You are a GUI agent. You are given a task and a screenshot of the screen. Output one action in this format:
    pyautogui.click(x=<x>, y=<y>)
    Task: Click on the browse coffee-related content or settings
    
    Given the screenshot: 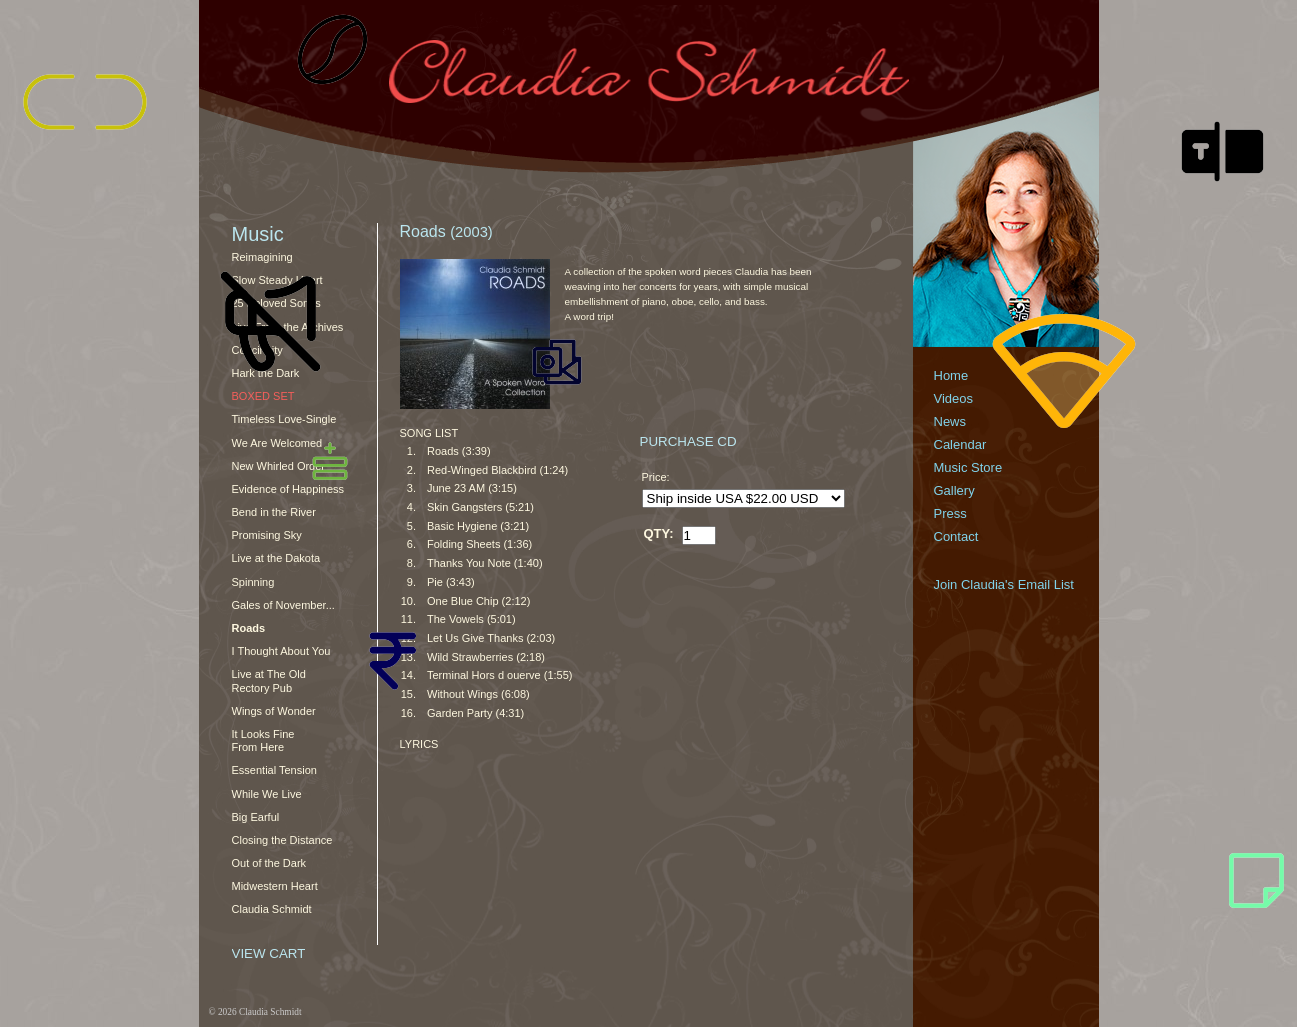 What is the action you would take?
    pyautogui.click(x=332, y=49)
    